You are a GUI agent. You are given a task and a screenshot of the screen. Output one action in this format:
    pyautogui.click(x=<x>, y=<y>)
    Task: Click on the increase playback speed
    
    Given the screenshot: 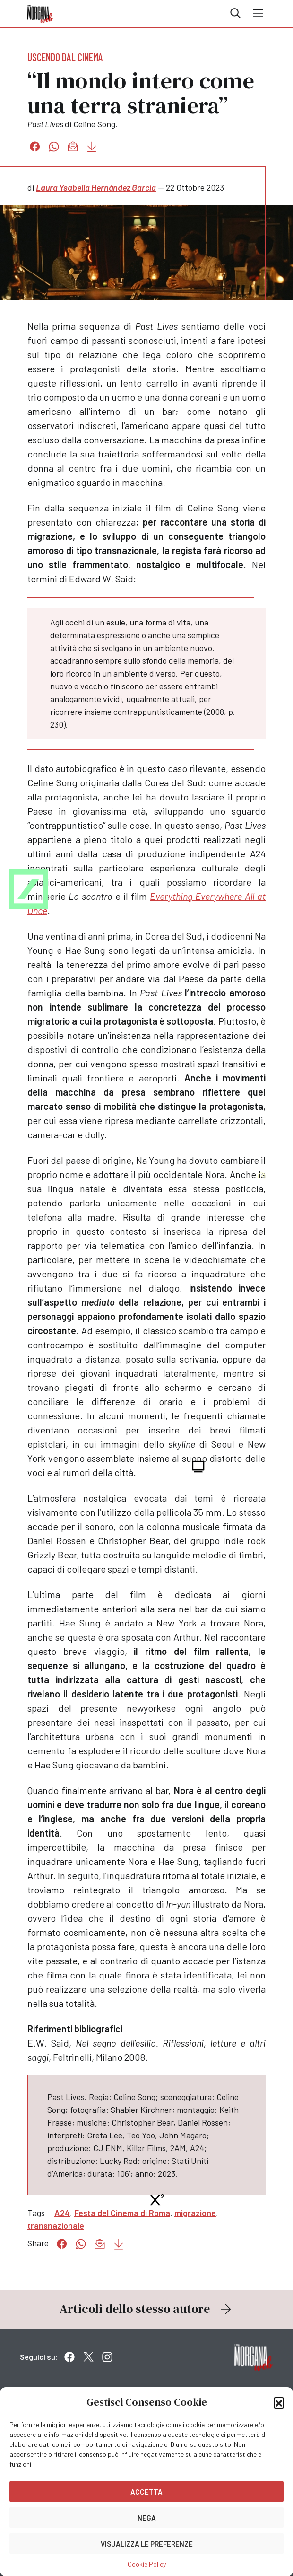 What is the action you would take?
    pyautogui.click(x=261, y=1176)
    